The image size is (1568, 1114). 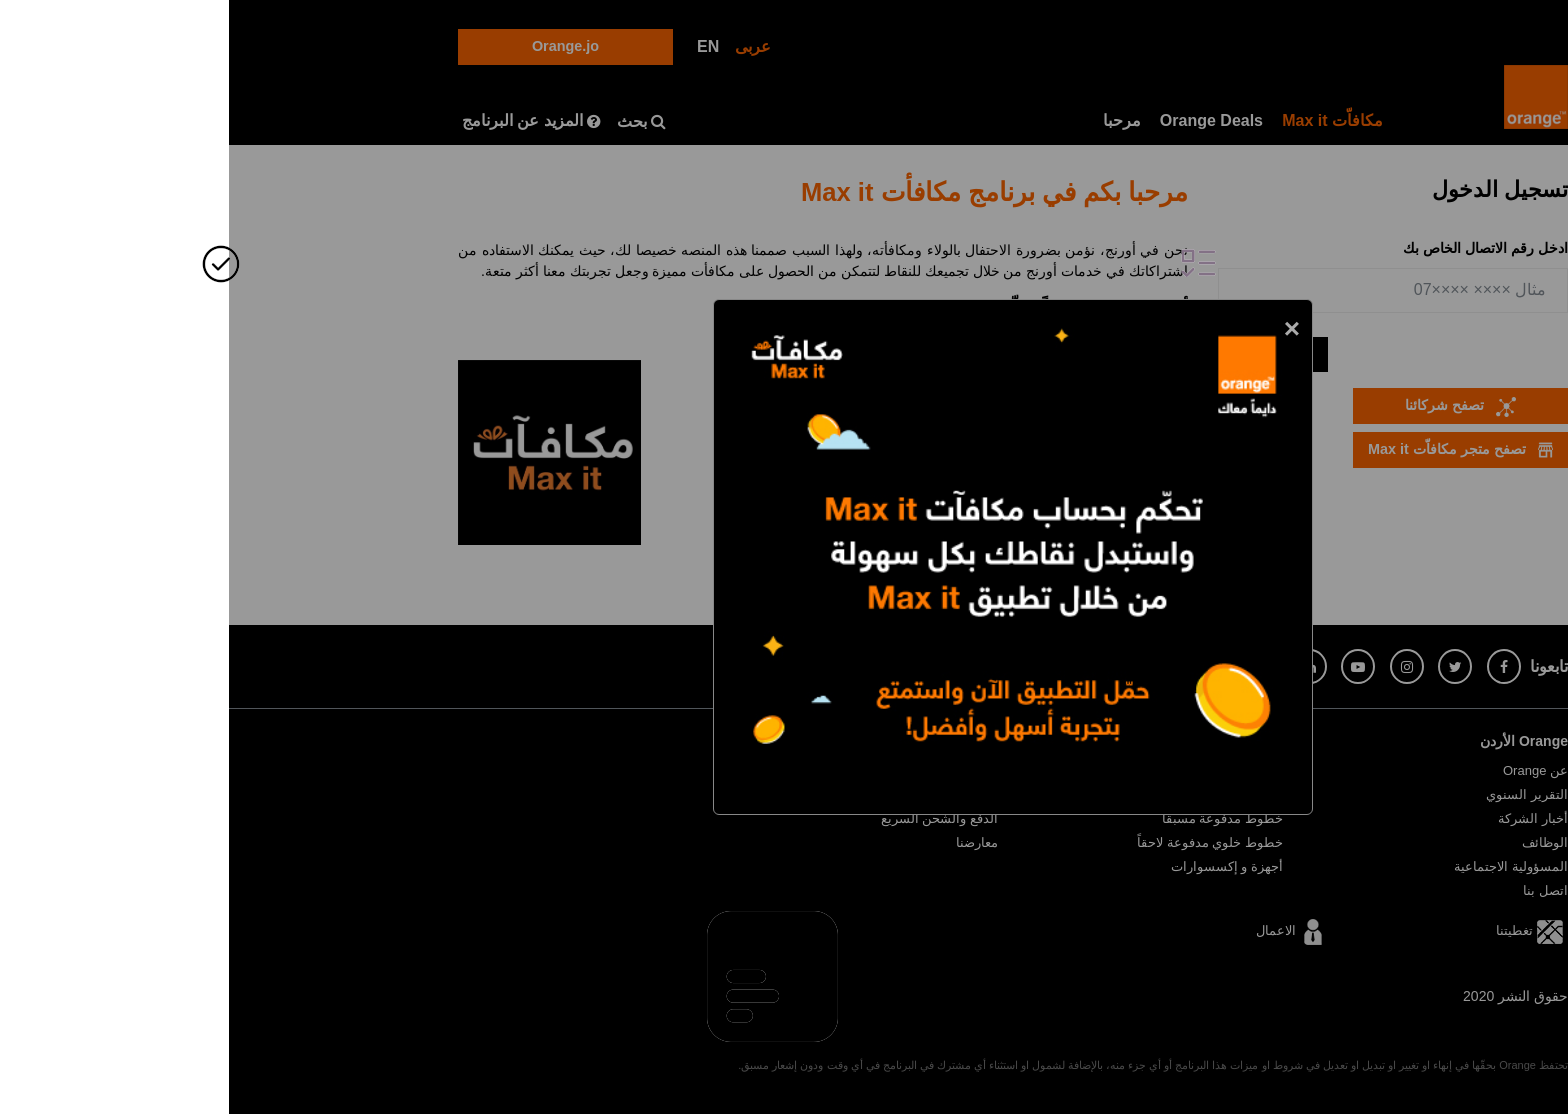 I want to click on indicates successful completion of an action, so click(x=221, y=264).